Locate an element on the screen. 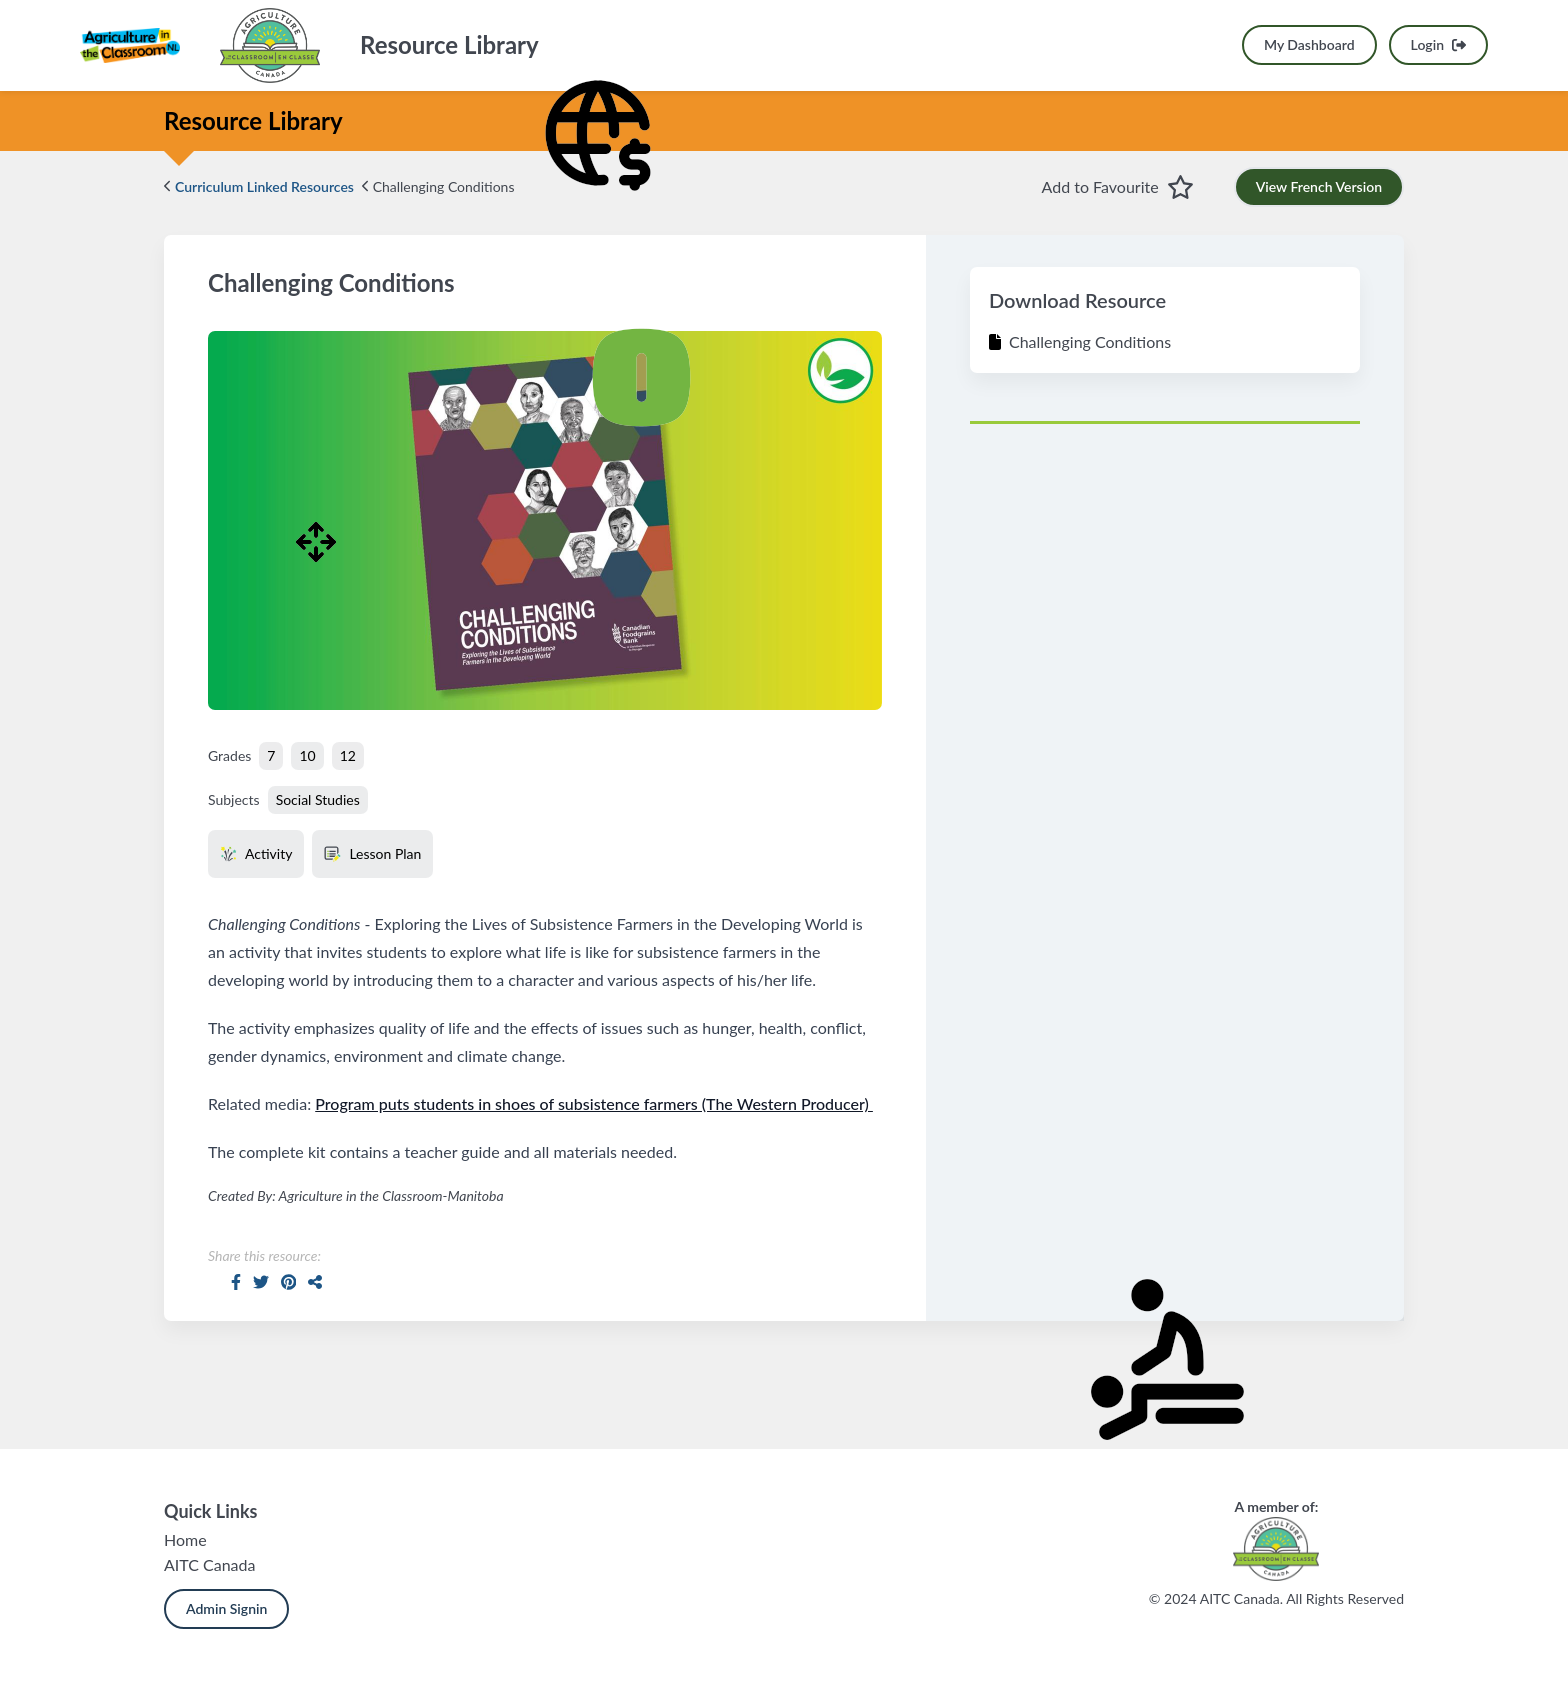  move or reposition an element is located at coordinates (316, 542).